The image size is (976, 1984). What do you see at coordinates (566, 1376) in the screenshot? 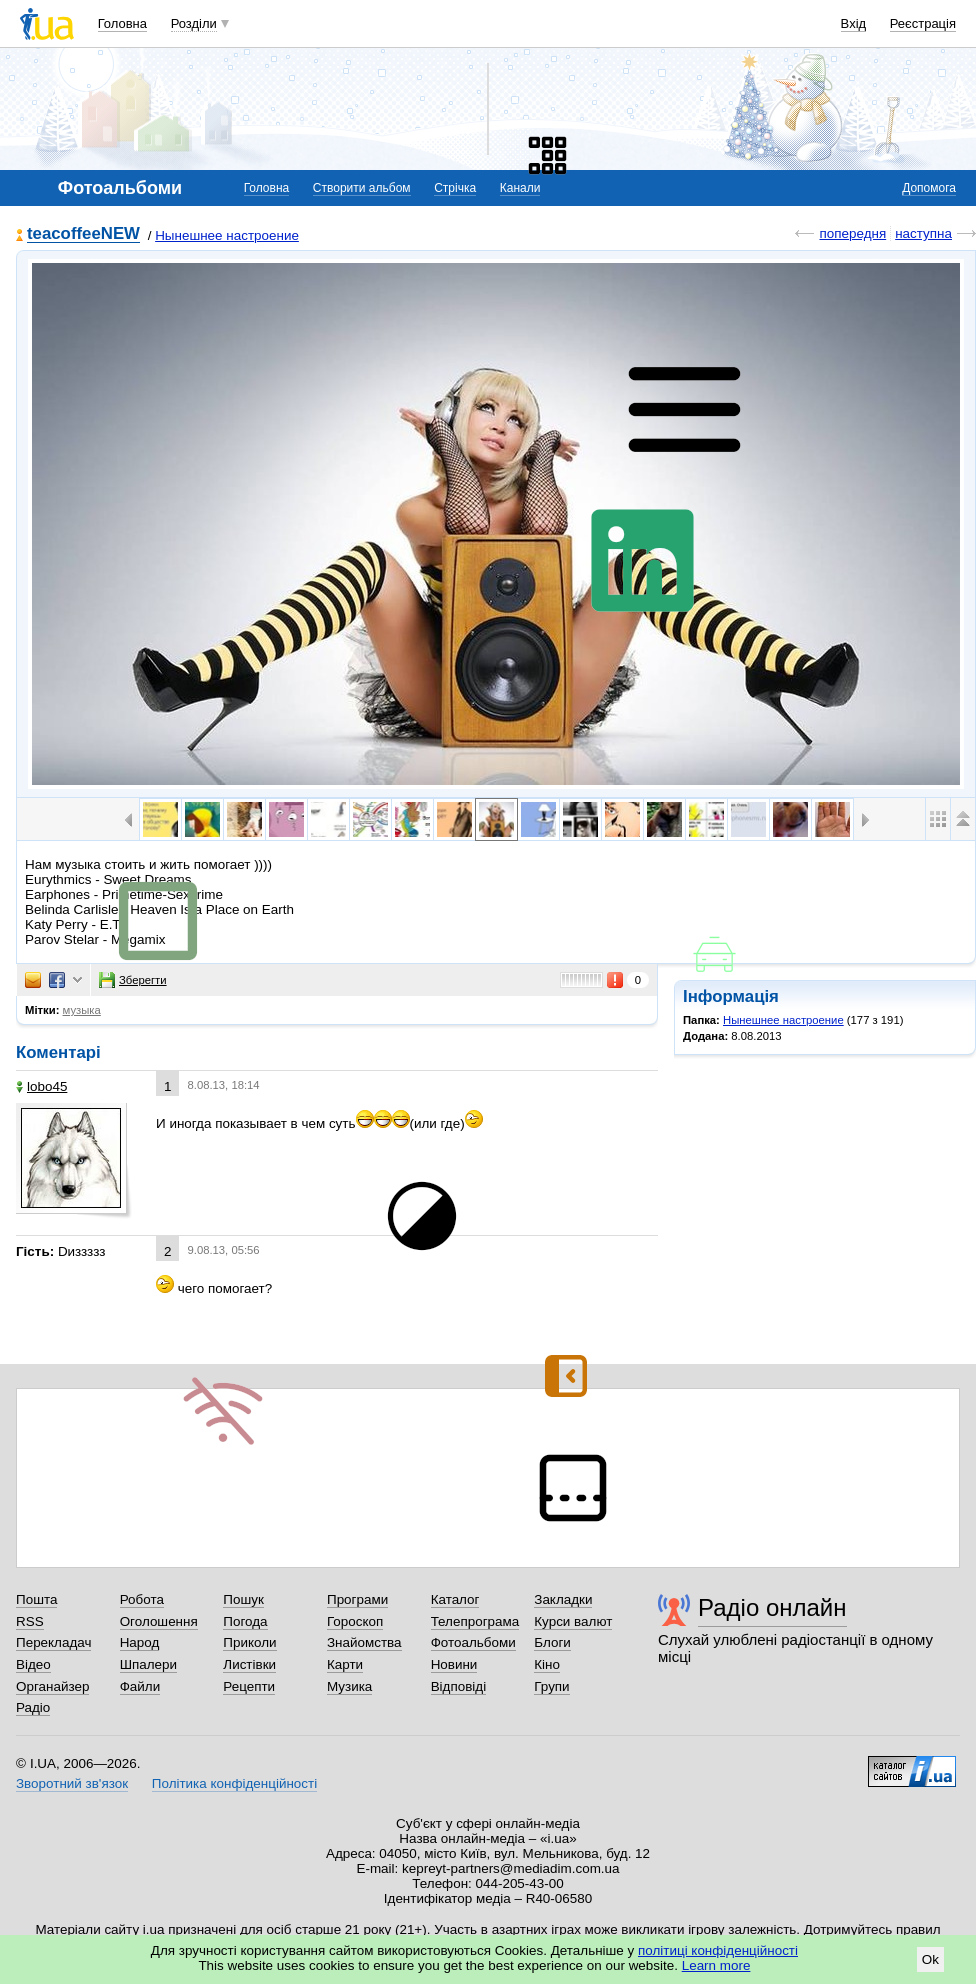
I see `collapse the left sidebar panel` at bounding box center [566, 1376].